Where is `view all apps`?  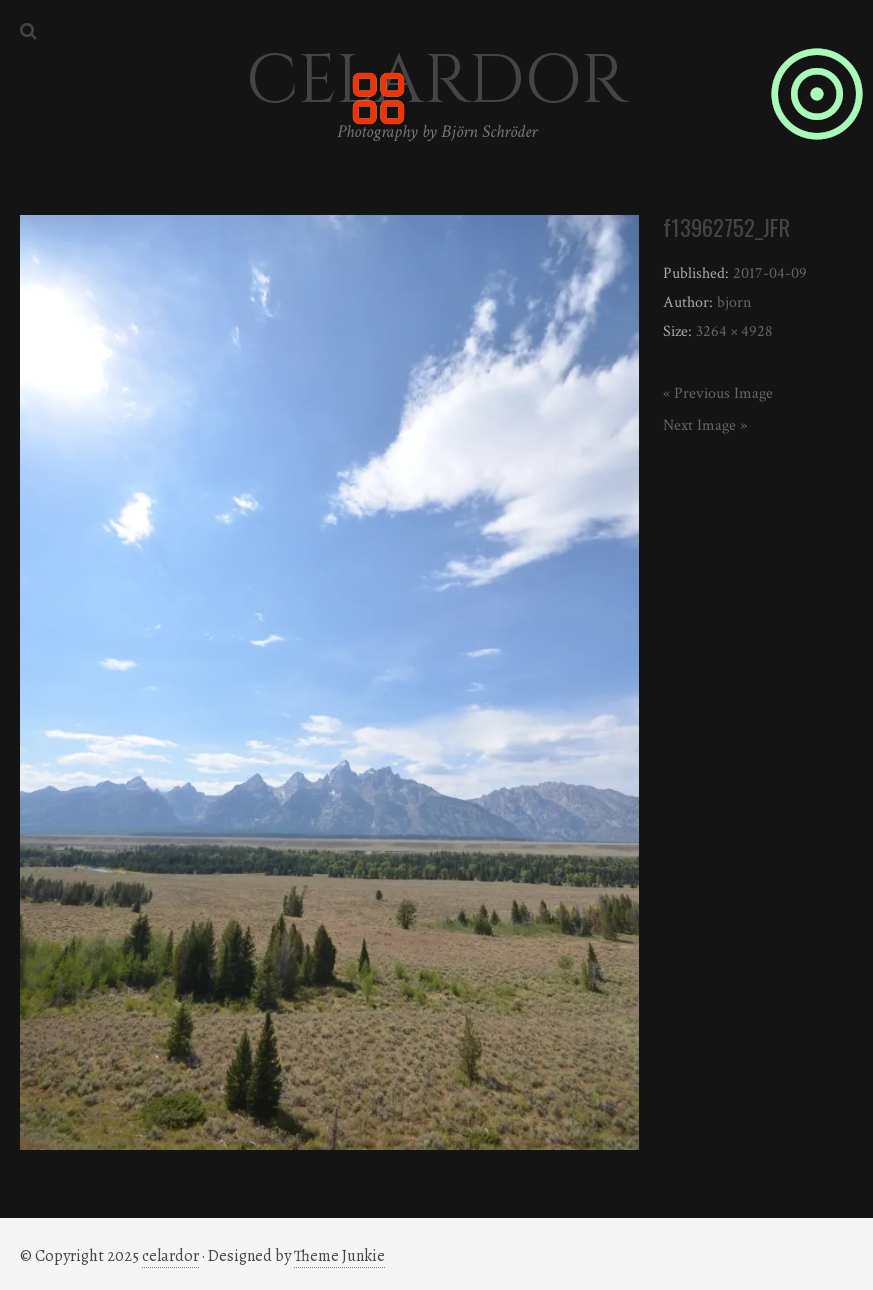
view all apps is located at coordinates (378, 98).